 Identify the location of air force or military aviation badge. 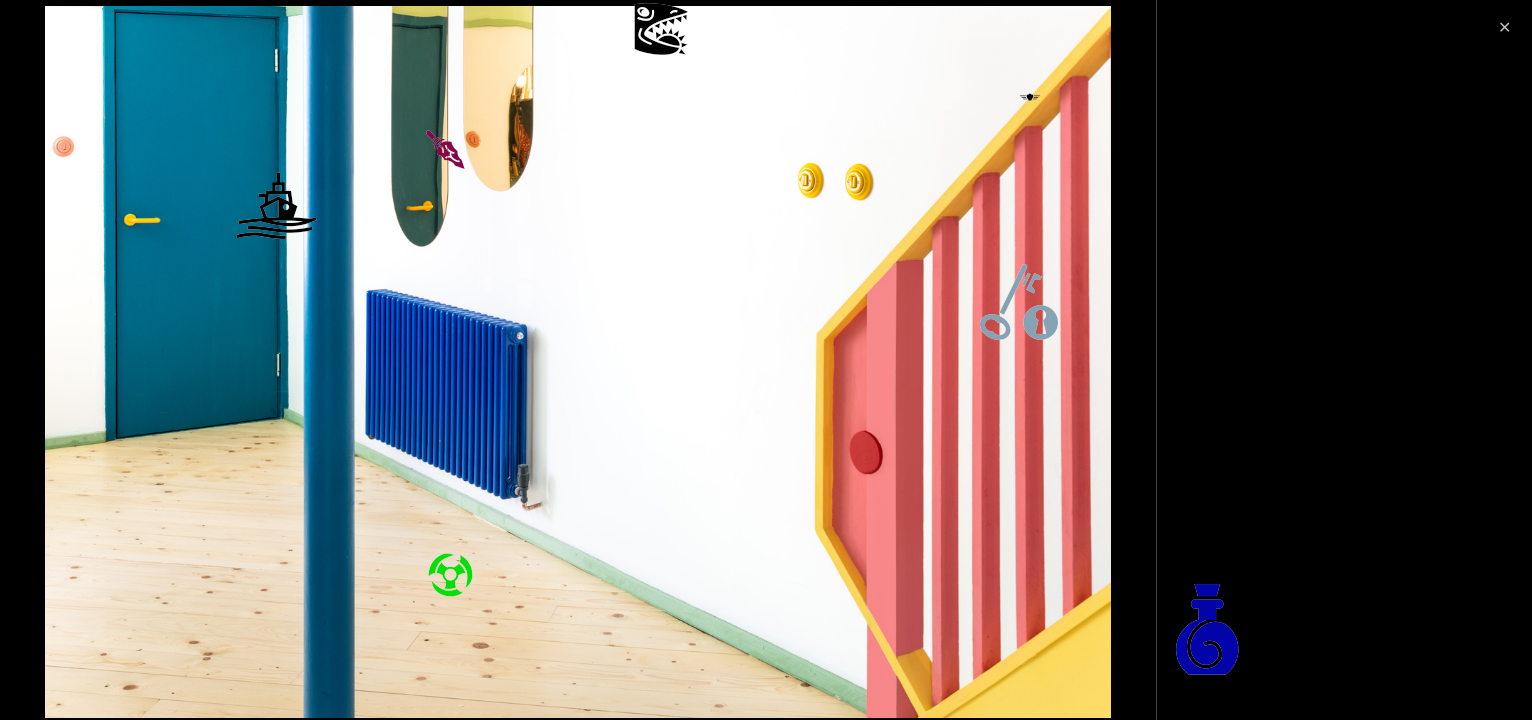
(1030, 97).